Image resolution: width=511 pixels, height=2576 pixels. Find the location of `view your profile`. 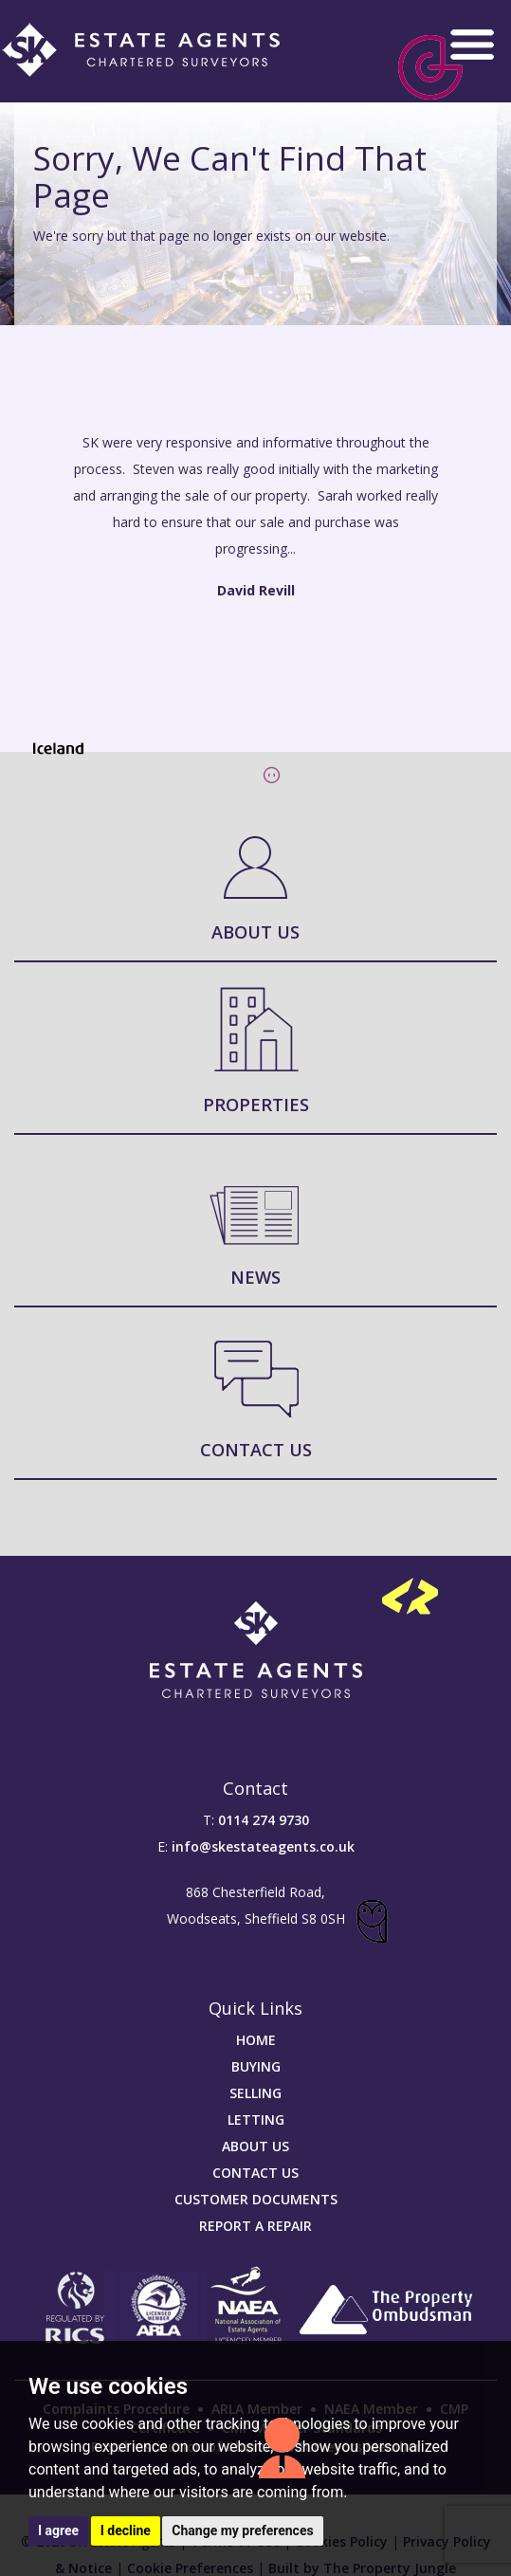

view your profile is located at coordinates (282, 2449).